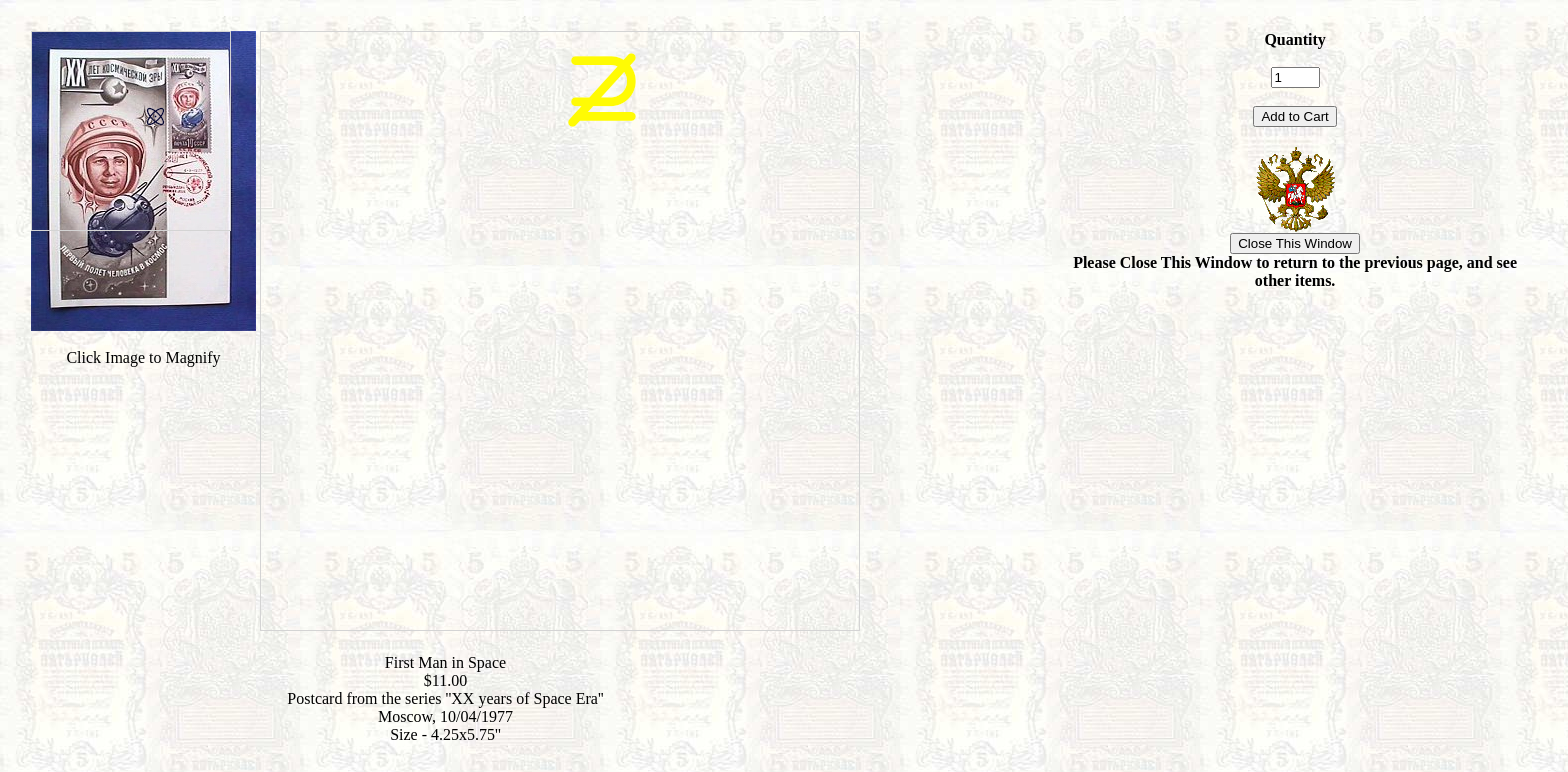 The image size is (1568, 772). I want to click on access science or chemistry features, so click(155, 116).